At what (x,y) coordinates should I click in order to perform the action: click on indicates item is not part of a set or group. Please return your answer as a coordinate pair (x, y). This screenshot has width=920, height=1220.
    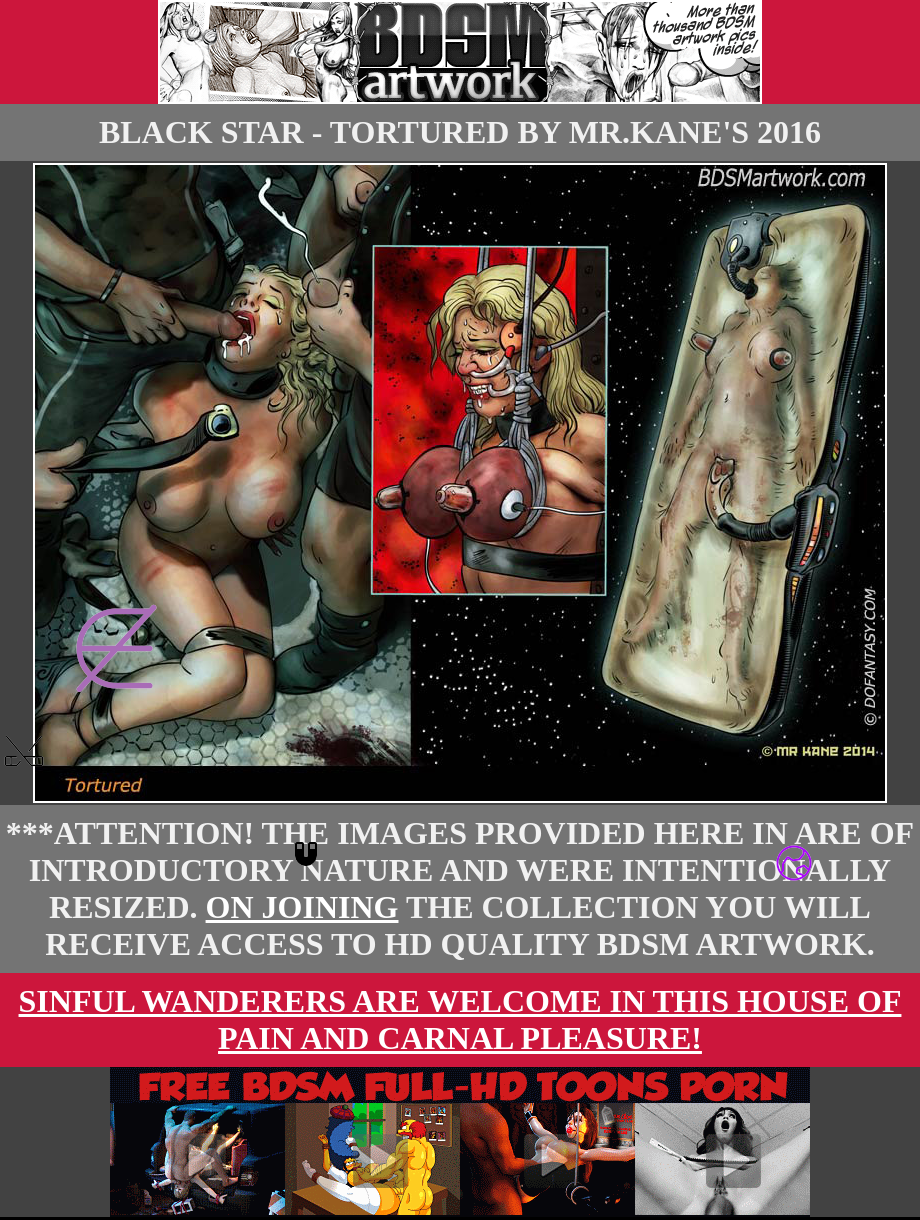
    Looking at the image, I should click on (116, 648).